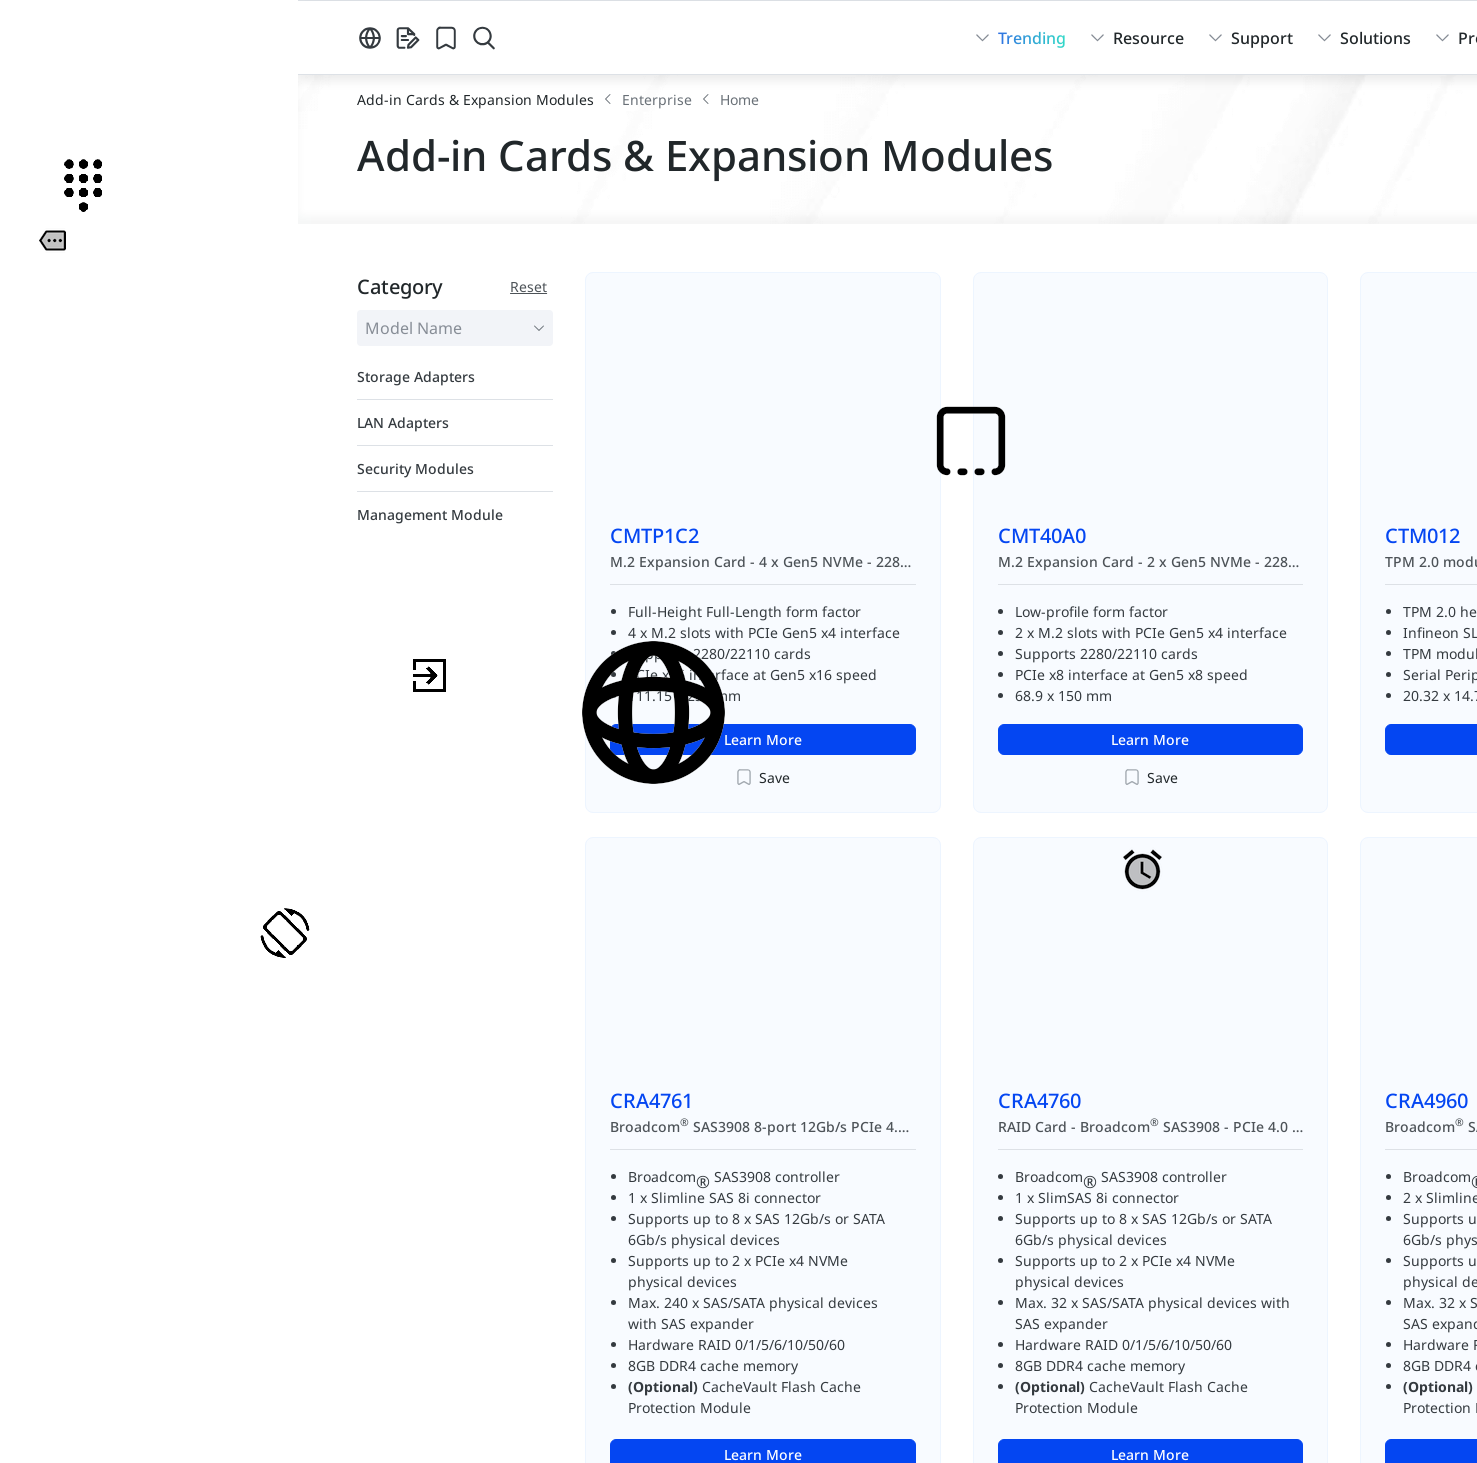 This screenshot has width=1477, height=1463. What do you see at coordinates (285, 933) in the screenshot?
I see `rotate screen orientation` at bounding box center [285, 933].